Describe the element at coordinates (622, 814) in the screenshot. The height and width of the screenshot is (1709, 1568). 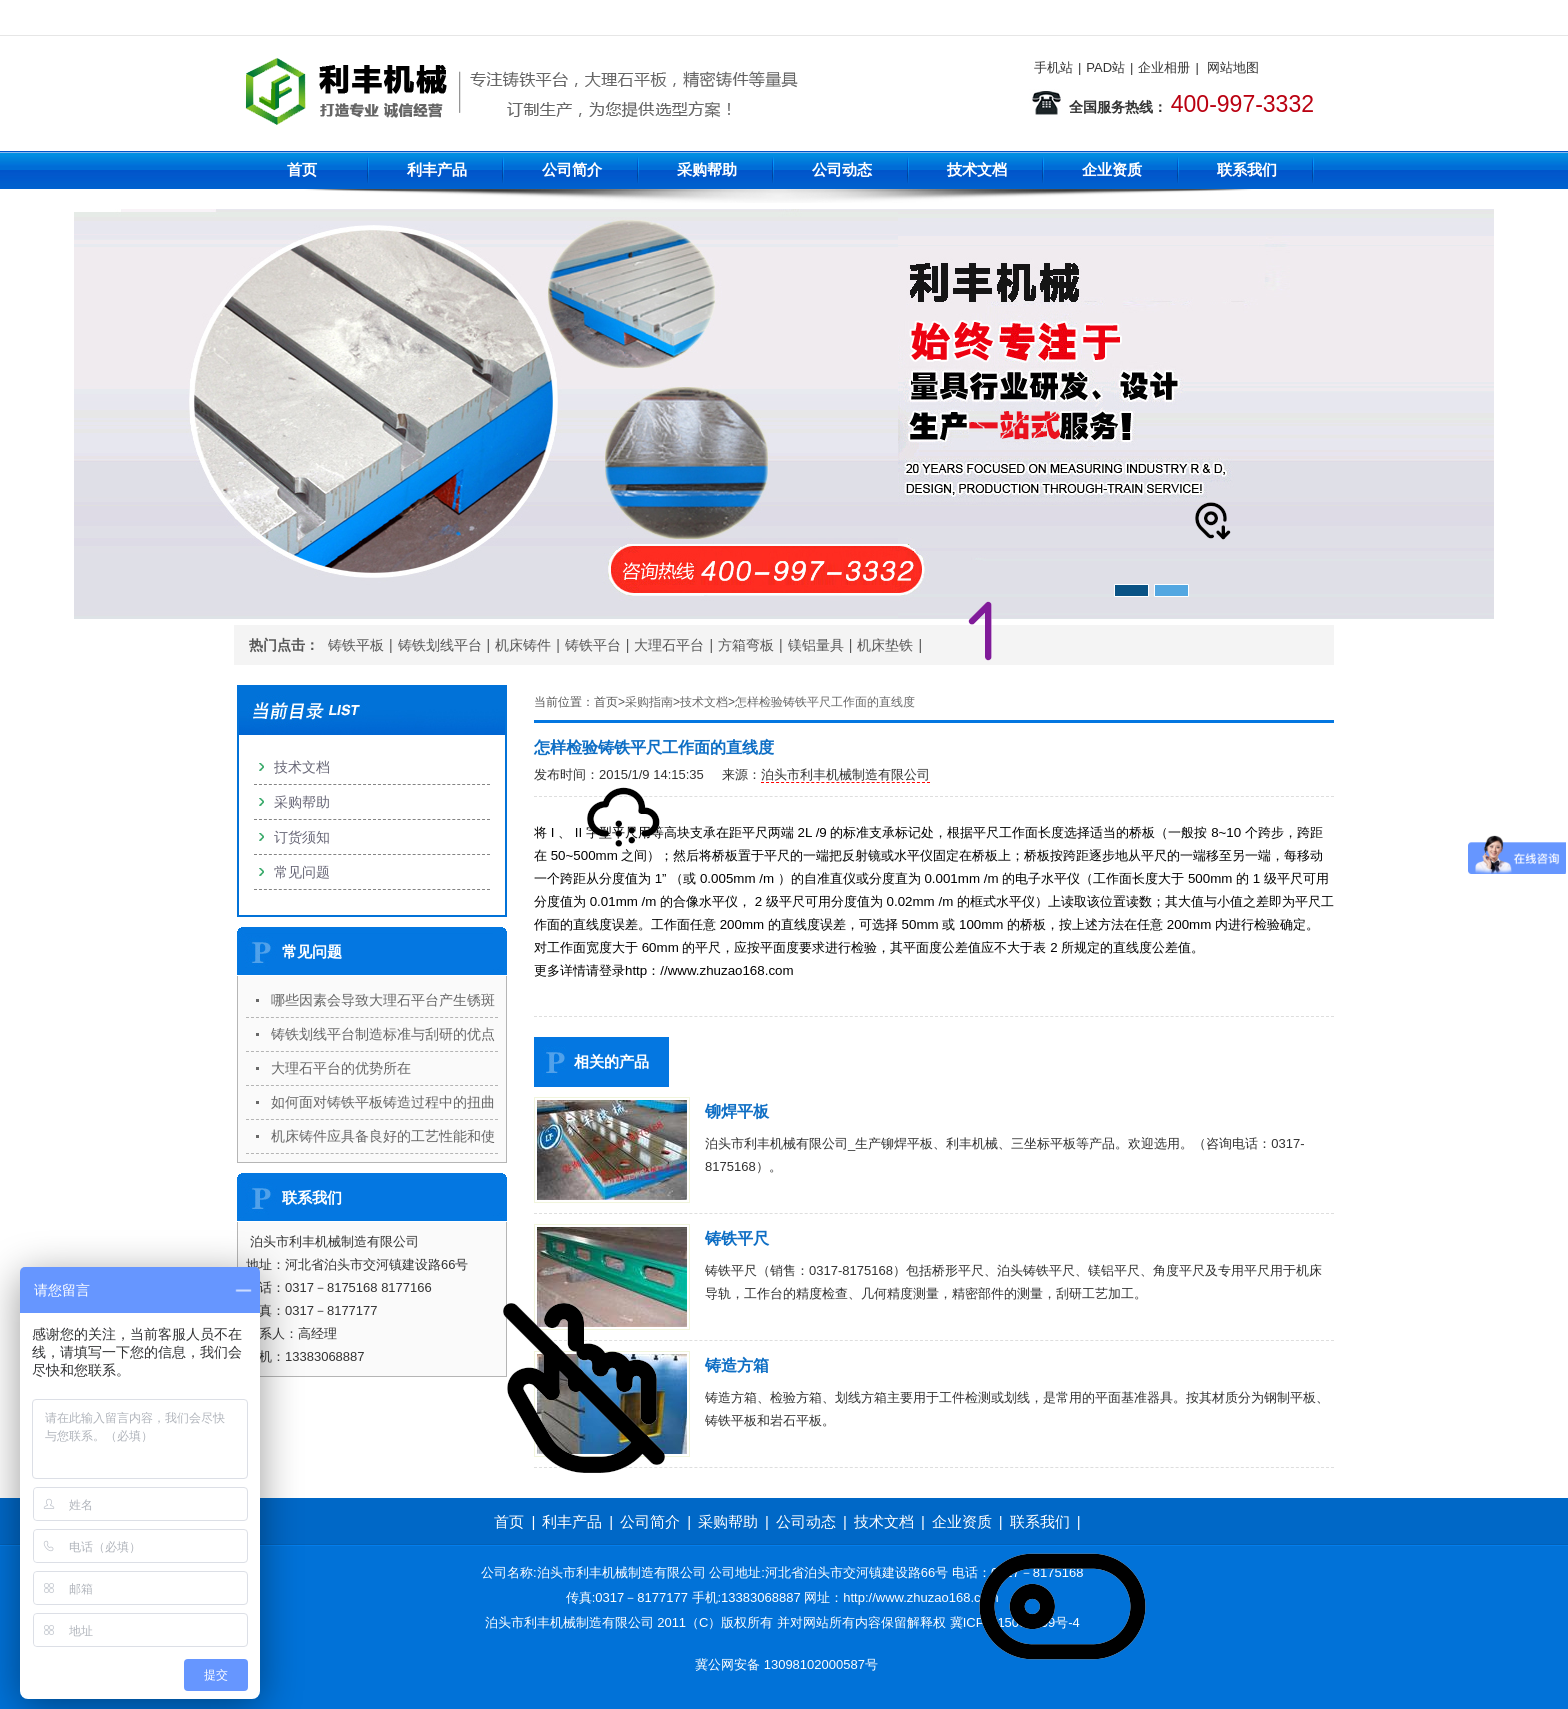
I see `indicates snowy weather conditions` at that location.